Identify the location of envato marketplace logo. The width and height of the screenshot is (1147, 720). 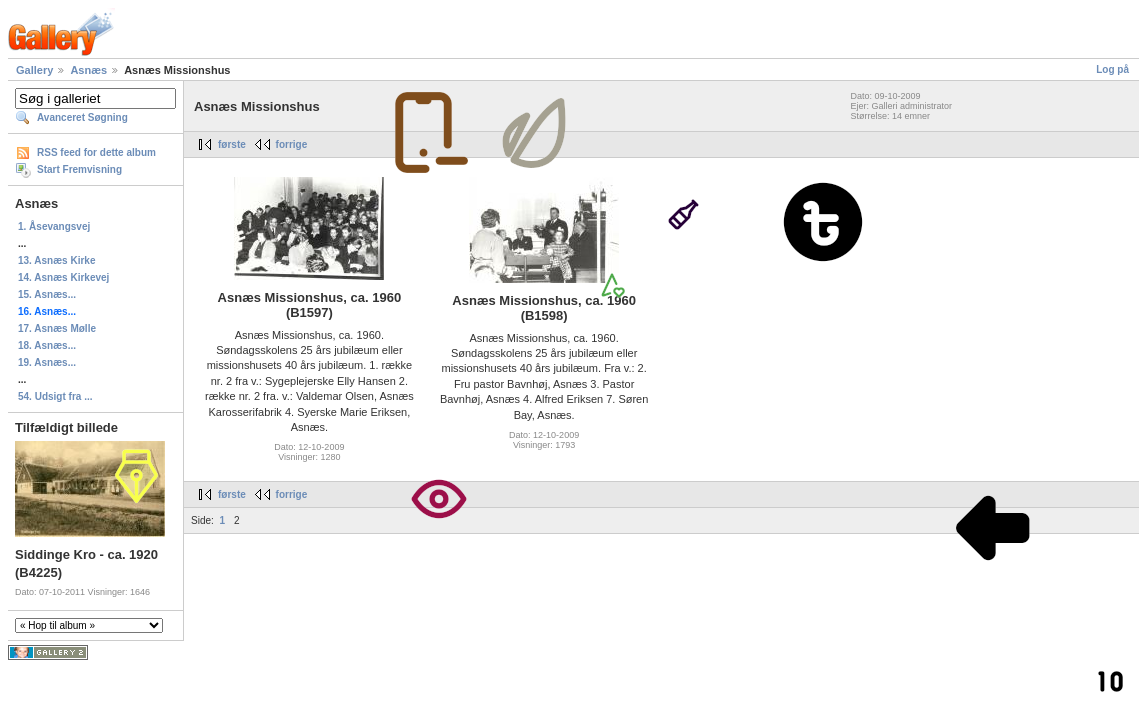
(534, 133).